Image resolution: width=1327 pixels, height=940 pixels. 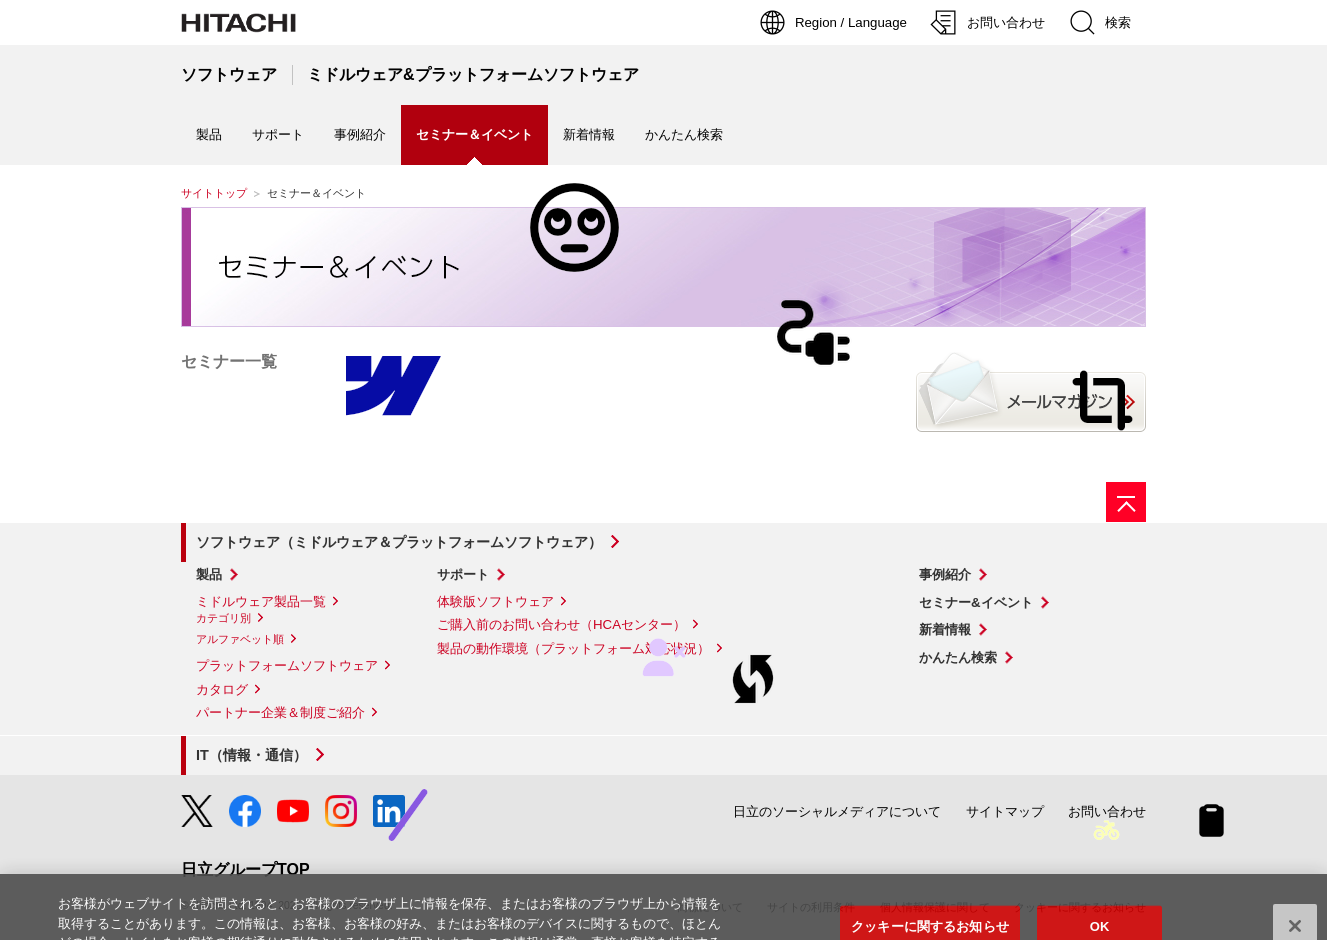 What do you see at coordinates (393, 384) in the screenshot?
I see `webflow logo` at bounding box center [393, 384].